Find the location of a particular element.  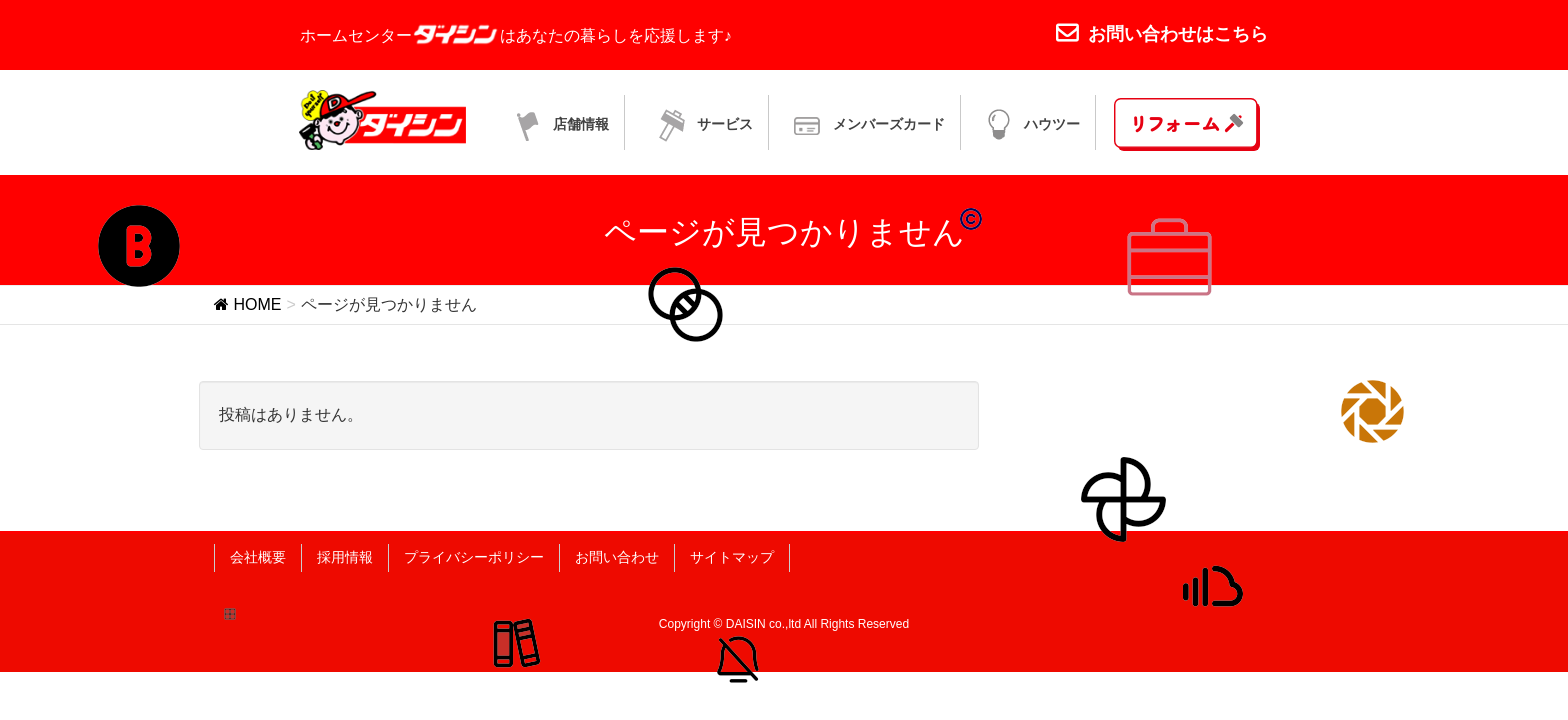

open soundcloud app is located at coordinates (1212, 588).